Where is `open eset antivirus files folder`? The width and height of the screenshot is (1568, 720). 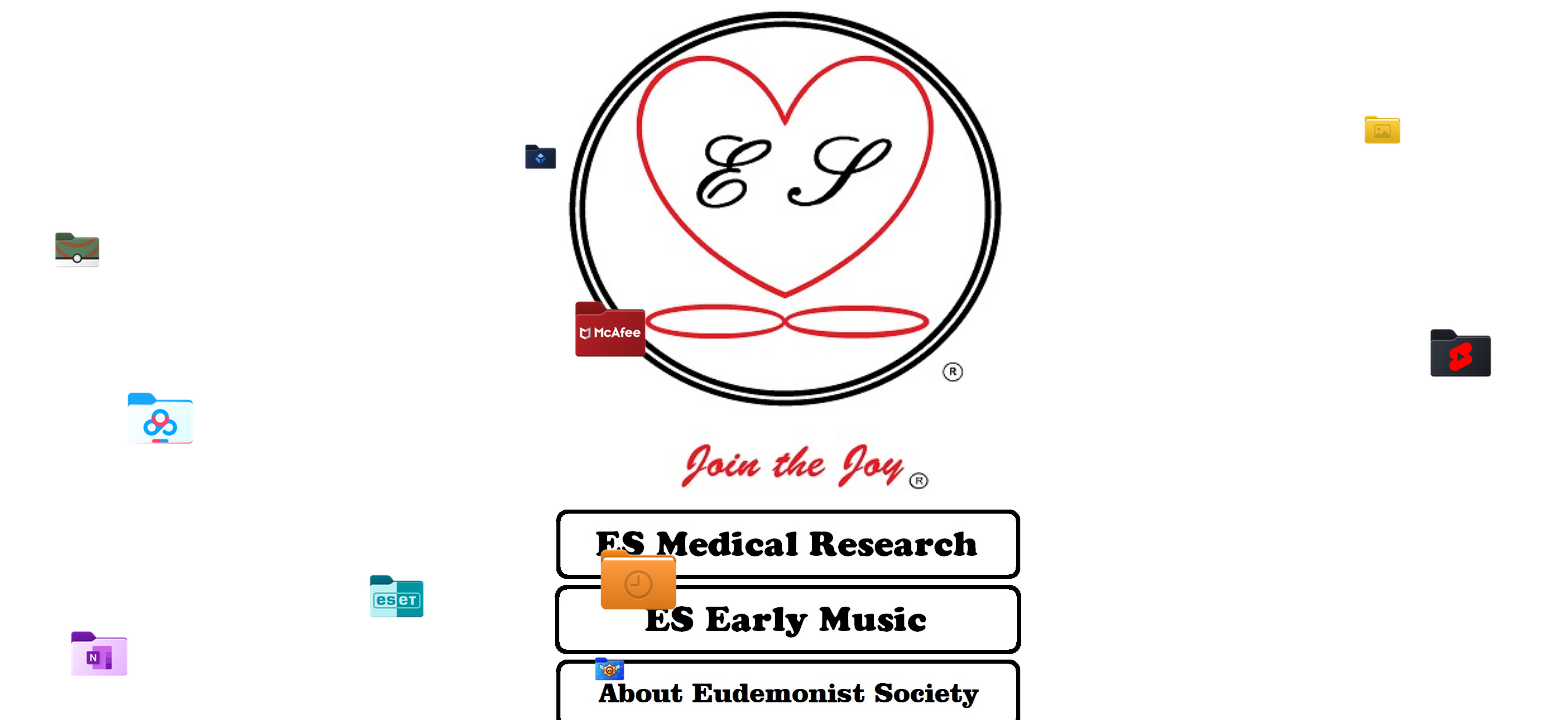
open eset antivirus files folder is located at coordinates (396, 597).